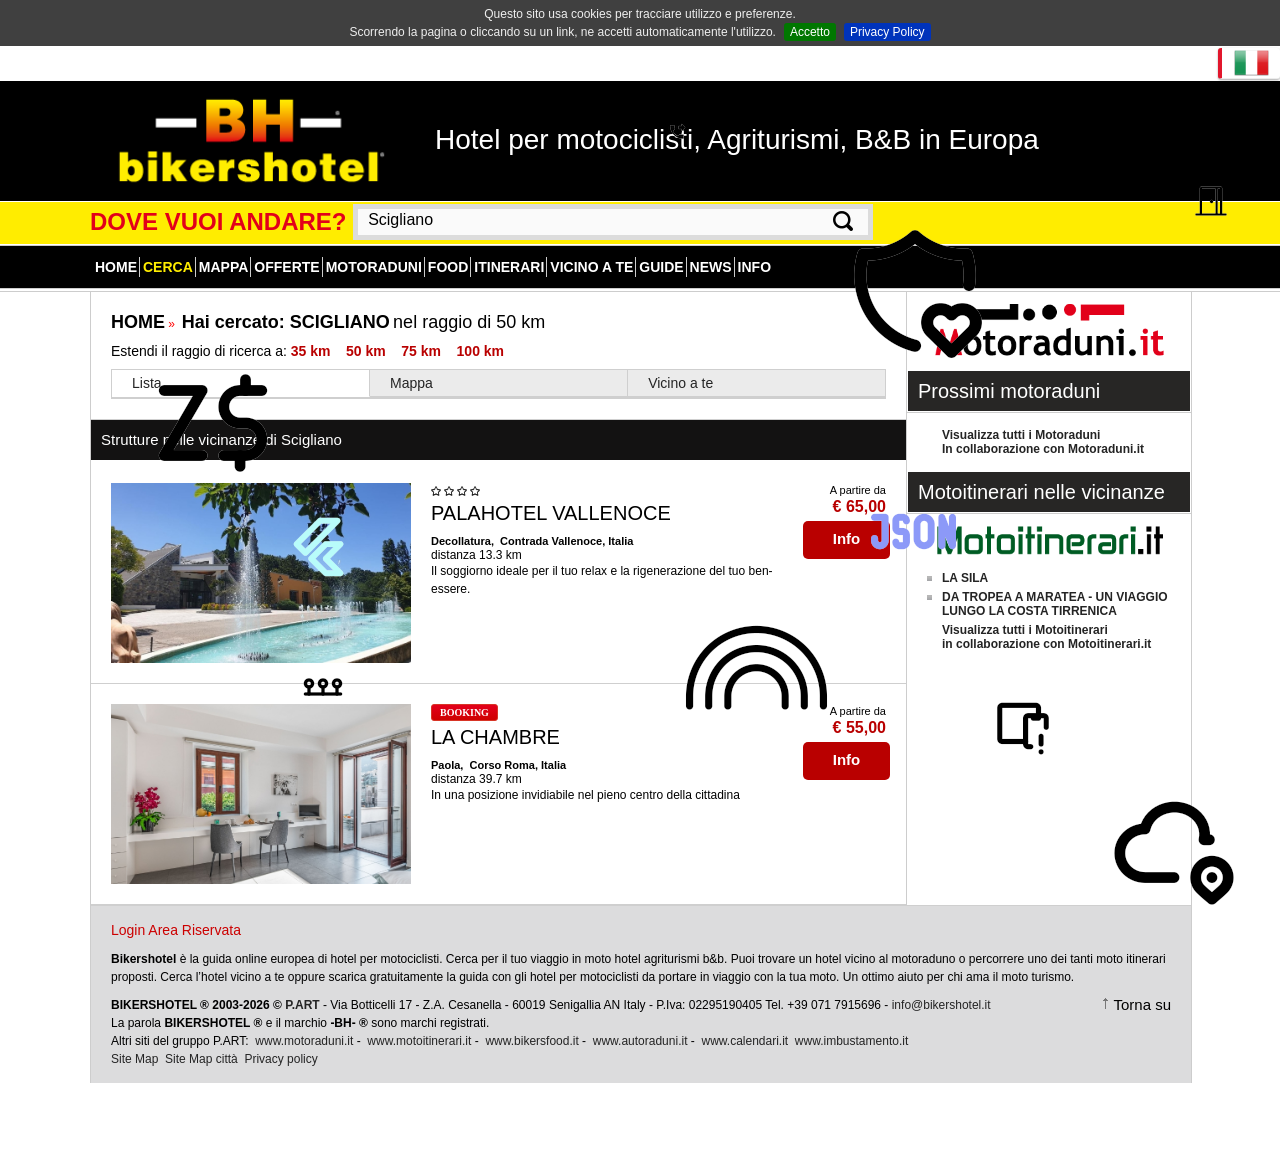 This screenshot has height=1158, width=1280. Describe the element at coordinates (677, 132) in the screenshot. I see `indicates a forwarded call` at that location.